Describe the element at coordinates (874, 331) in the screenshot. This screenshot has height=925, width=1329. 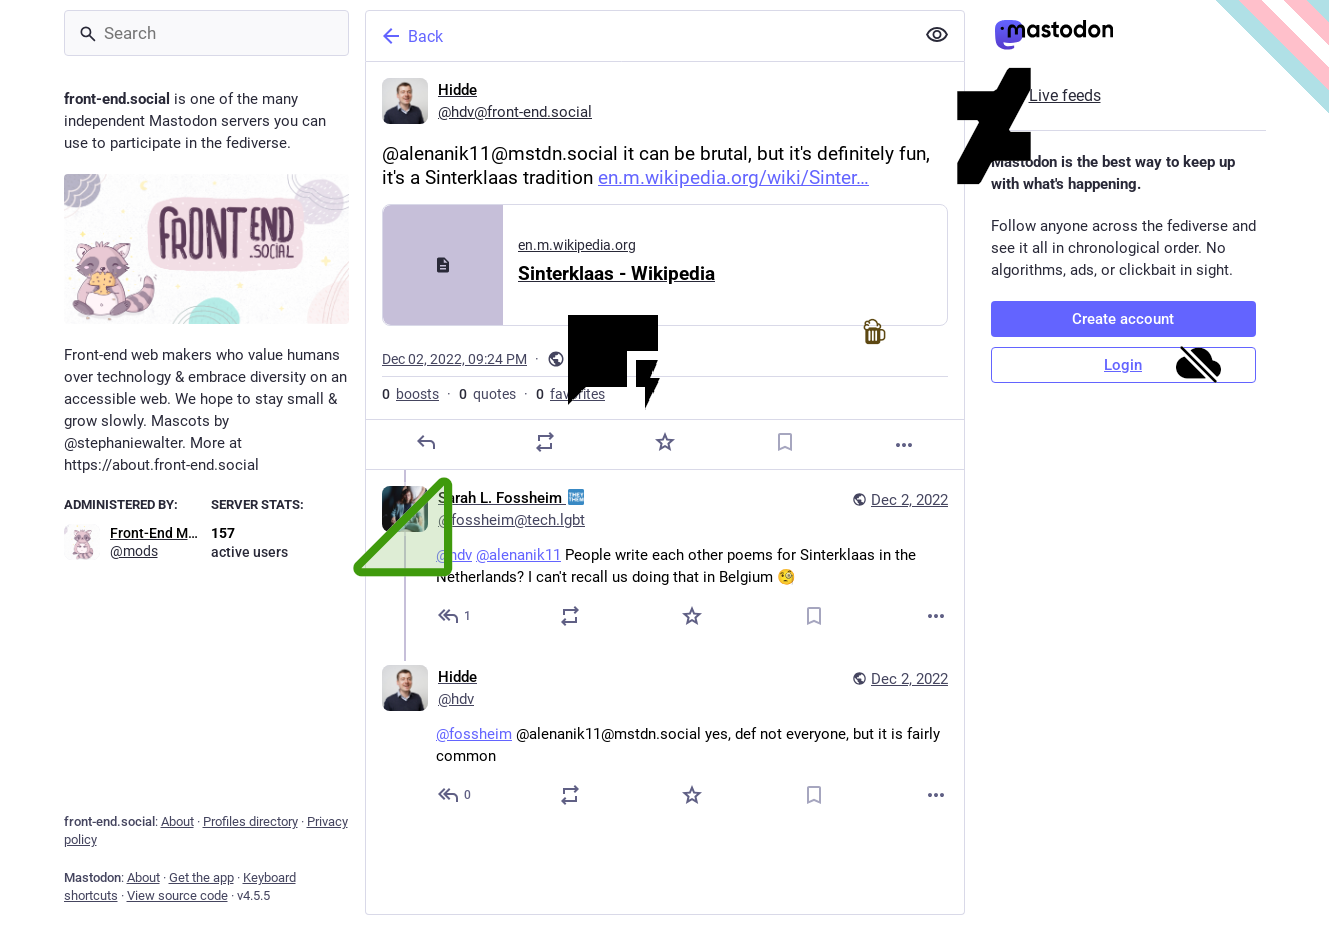
I see `browse nearby bars or pubs` at that location.